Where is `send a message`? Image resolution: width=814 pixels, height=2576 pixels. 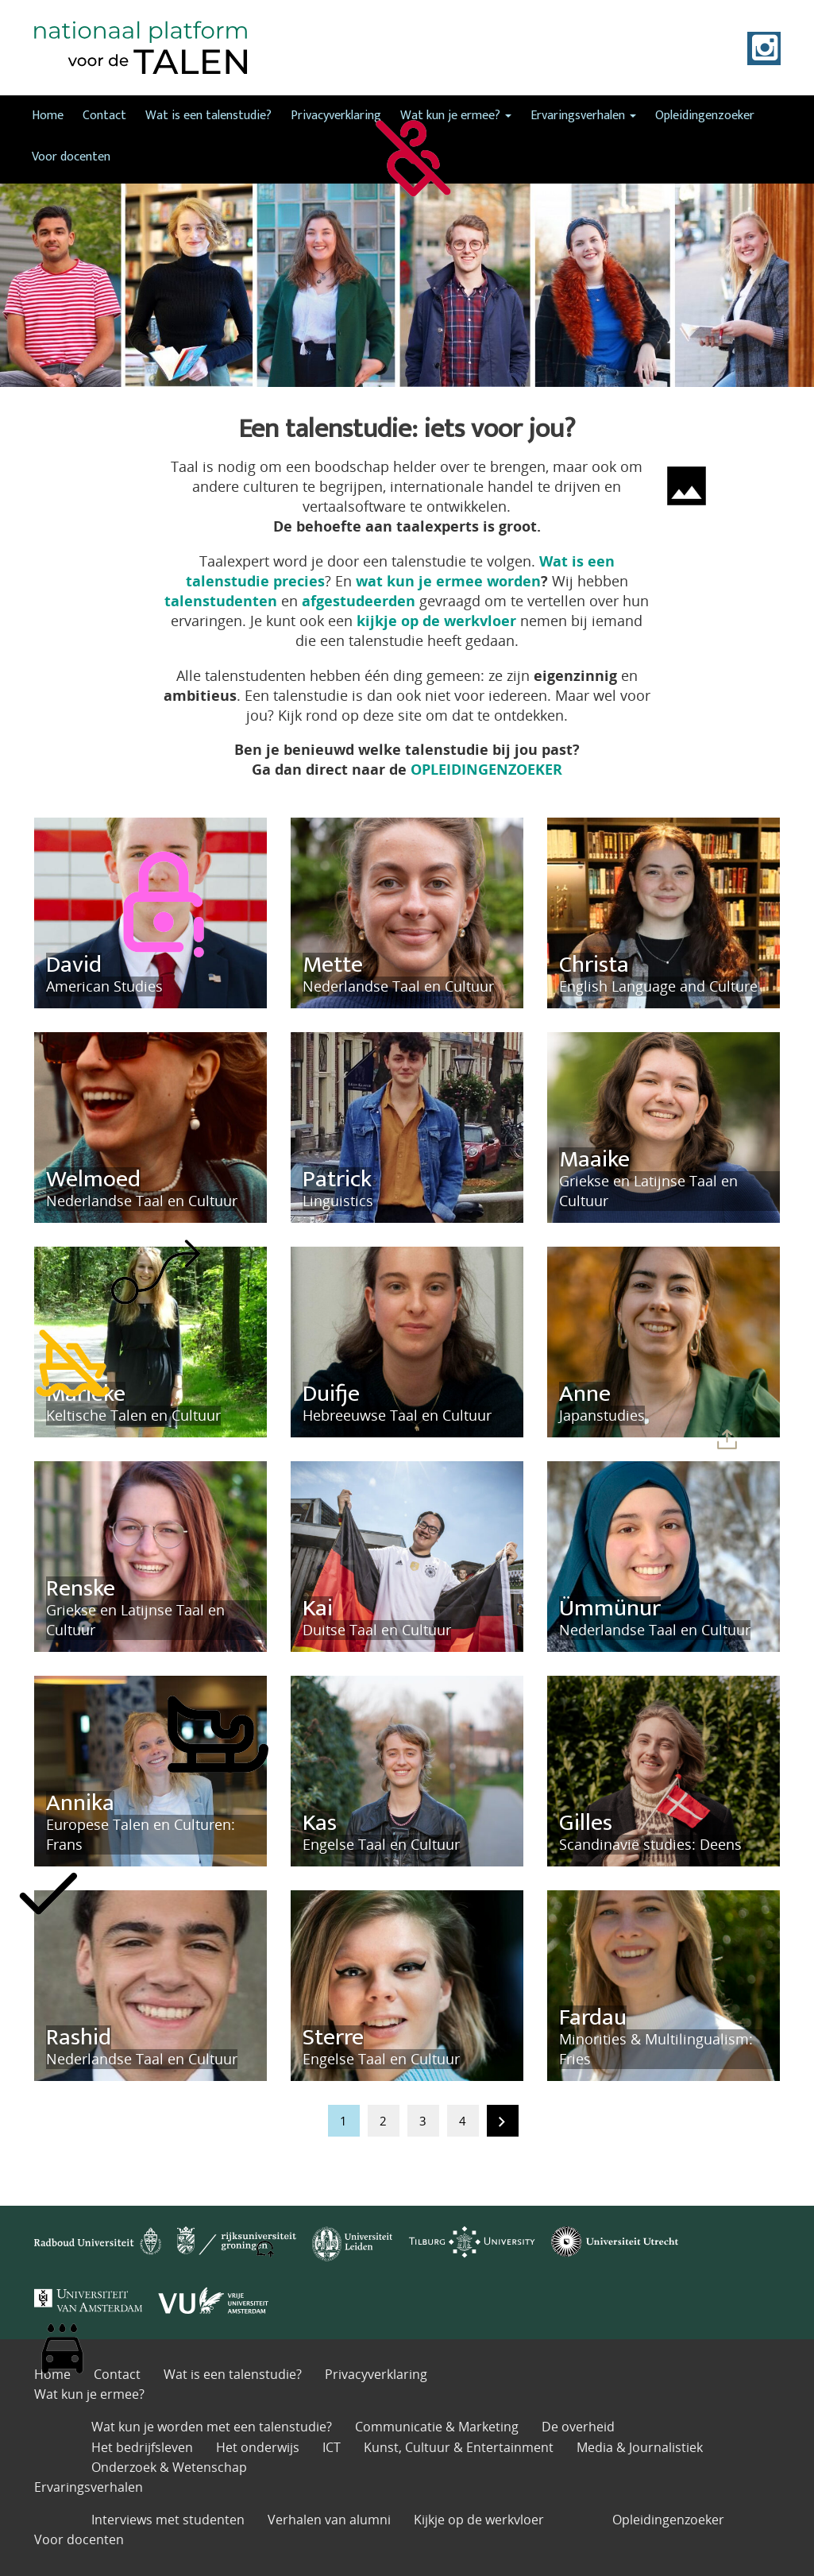
send a message is located at coordinates (264, 2248).